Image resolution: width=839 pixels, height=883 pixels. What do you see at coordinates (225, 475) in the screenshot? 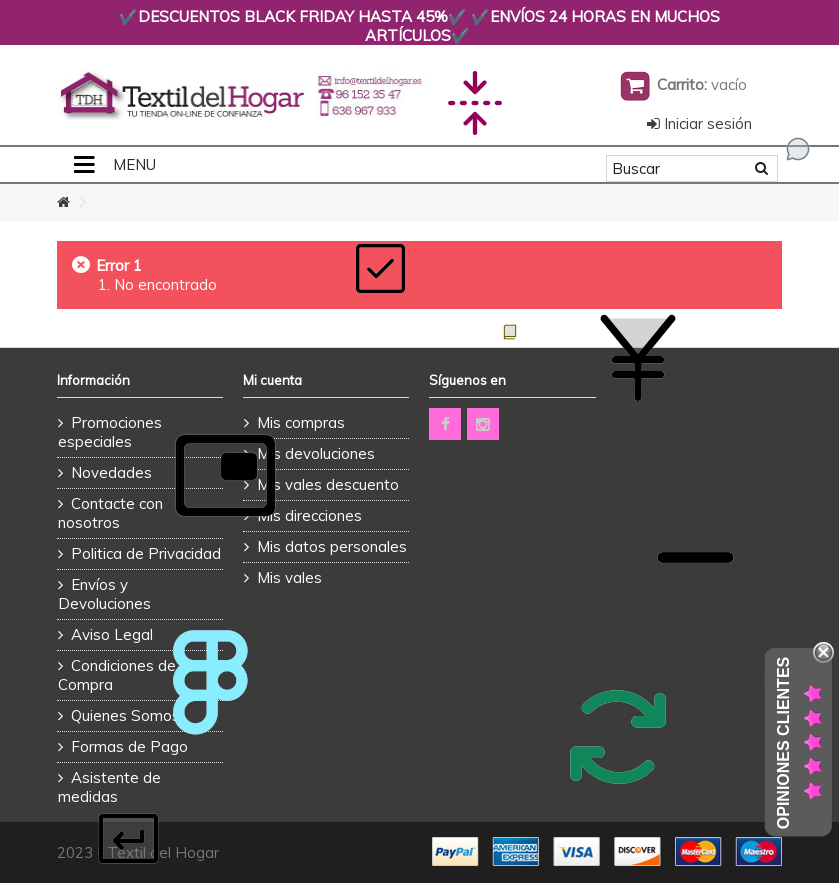
I see `enable picture-in-picture mode` at bounding box center [225, 475].